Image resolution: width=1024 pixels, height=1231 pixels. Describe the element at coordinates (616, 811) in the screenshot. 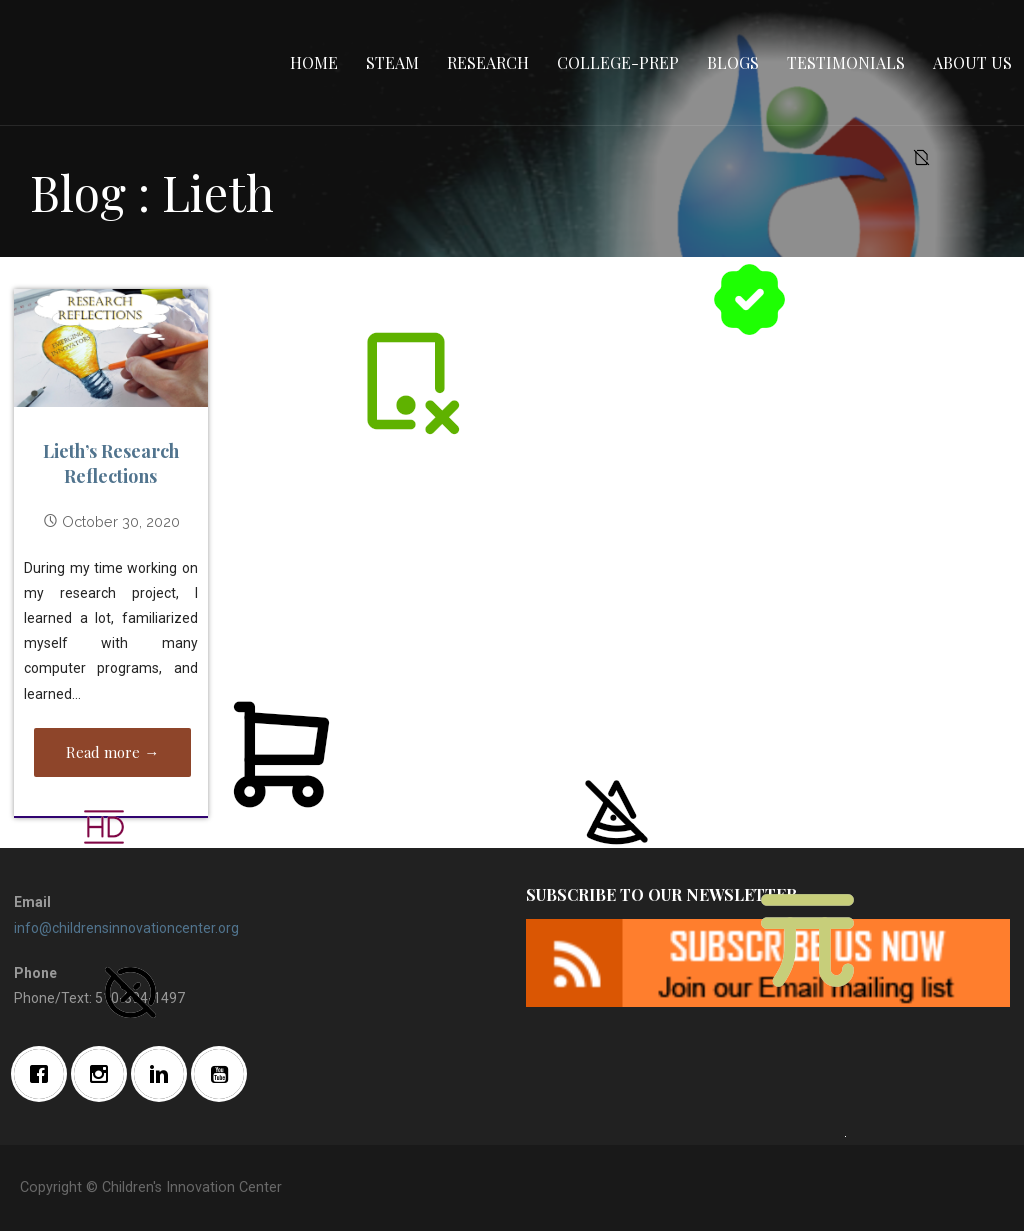

I see `indicates pizza is unavailable or sold out` at that location.